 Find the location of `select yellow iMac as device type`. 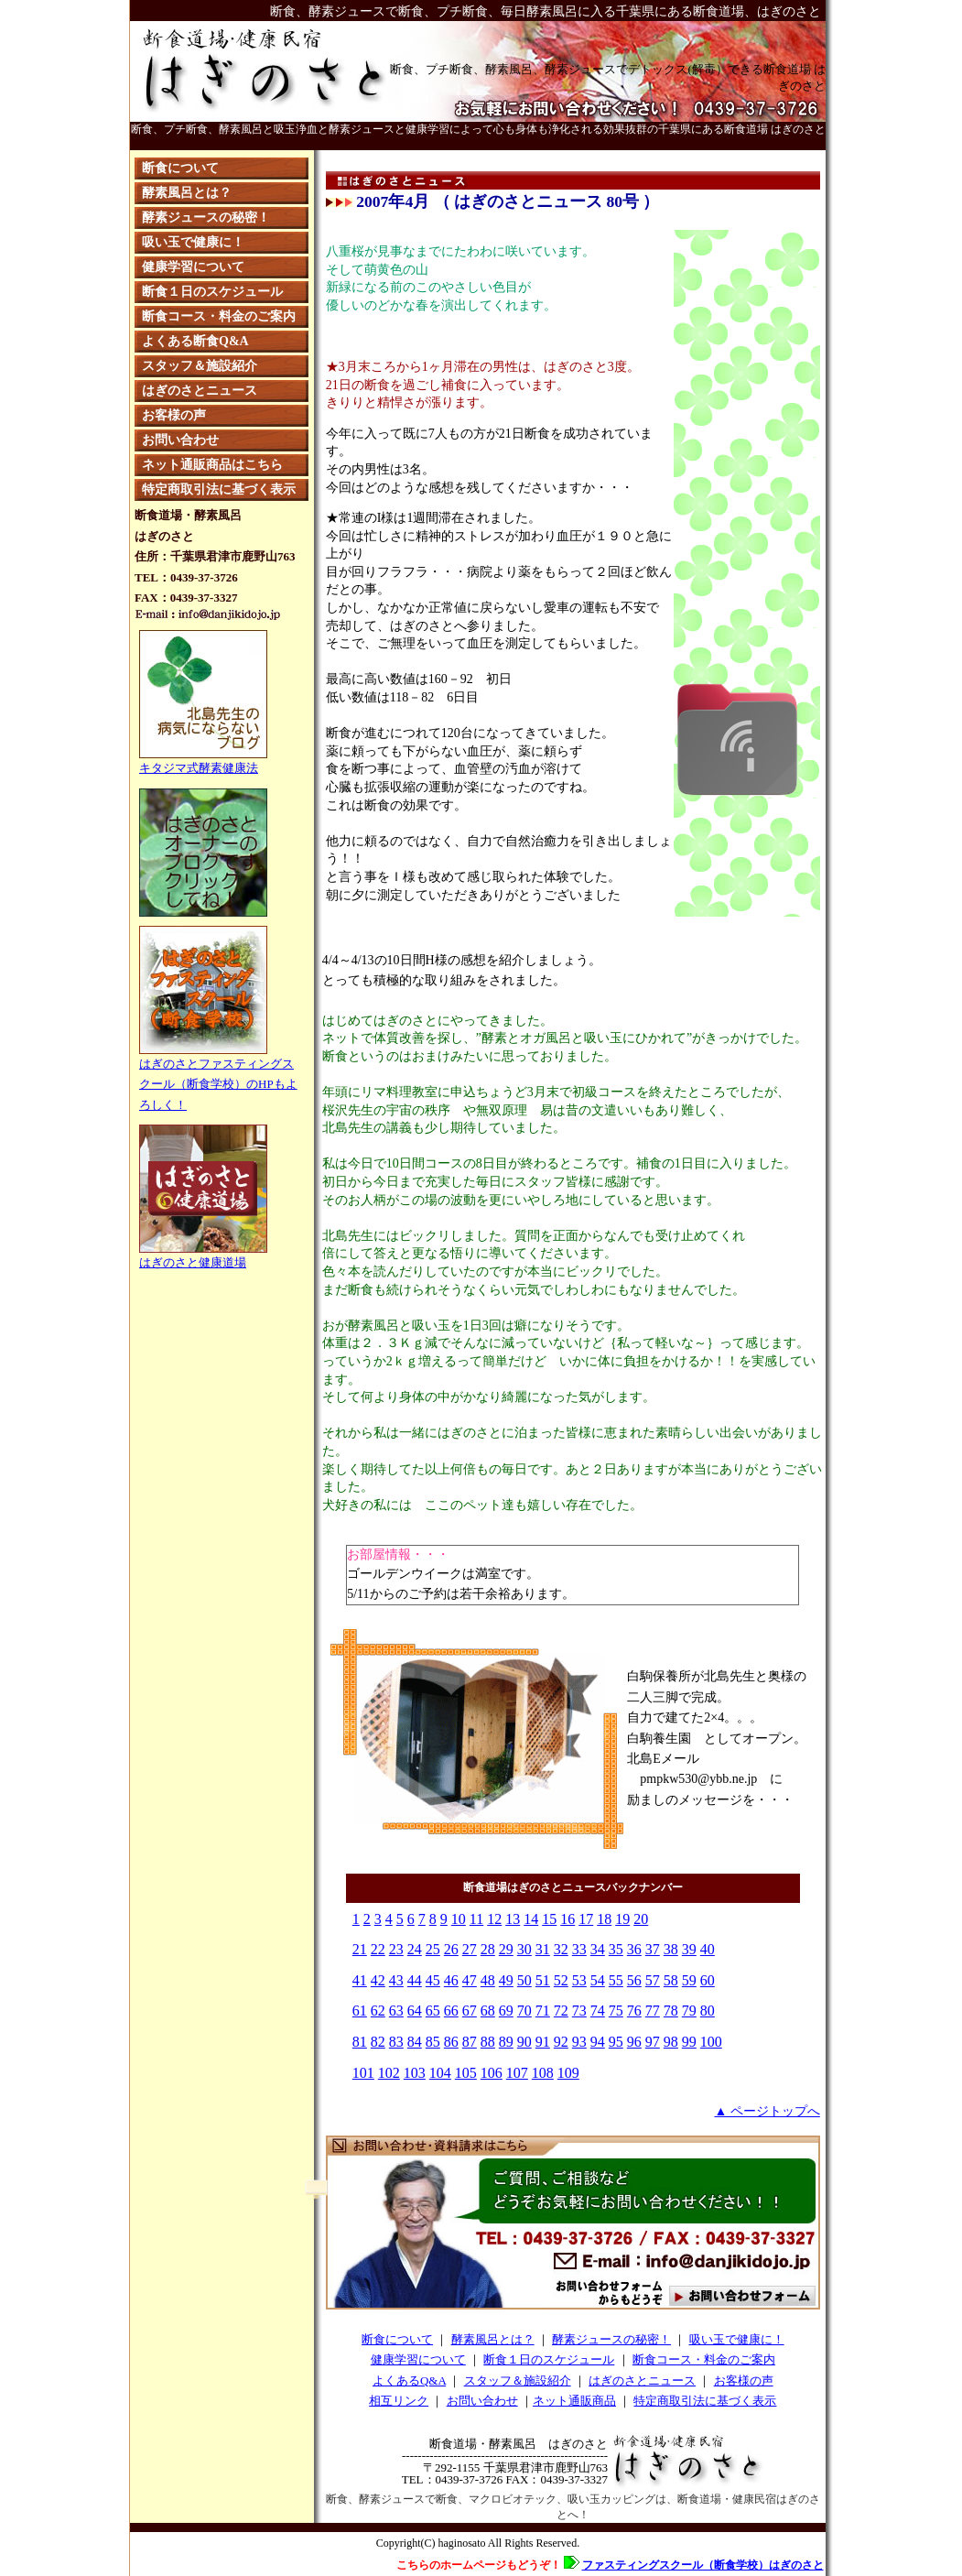

select yellow iMac as device type is located at coordinates (316, 2189).